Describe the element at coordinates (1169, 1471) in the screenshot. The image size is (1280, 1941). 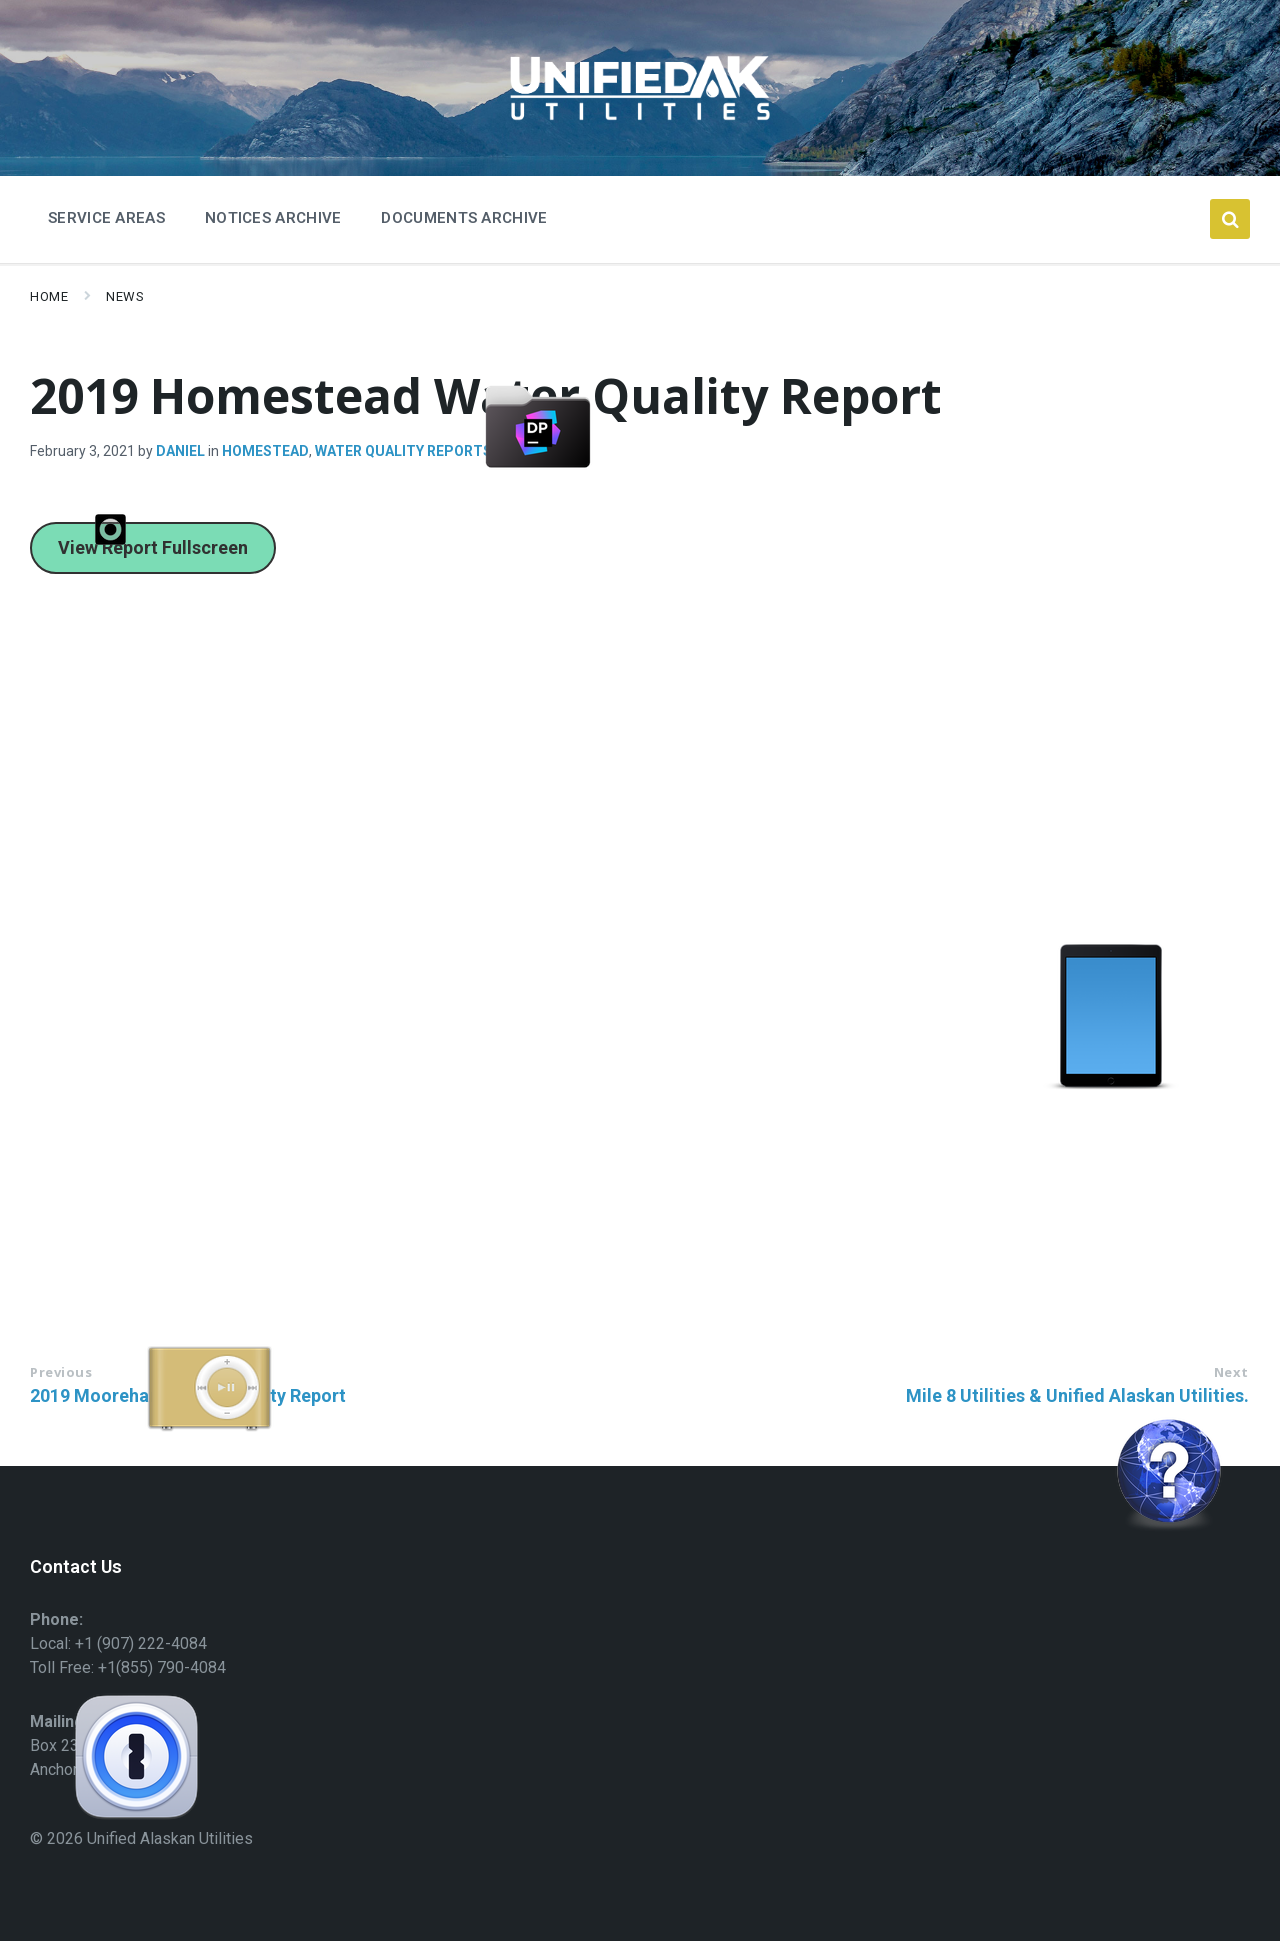
I see `connect to a network or server` at that location.